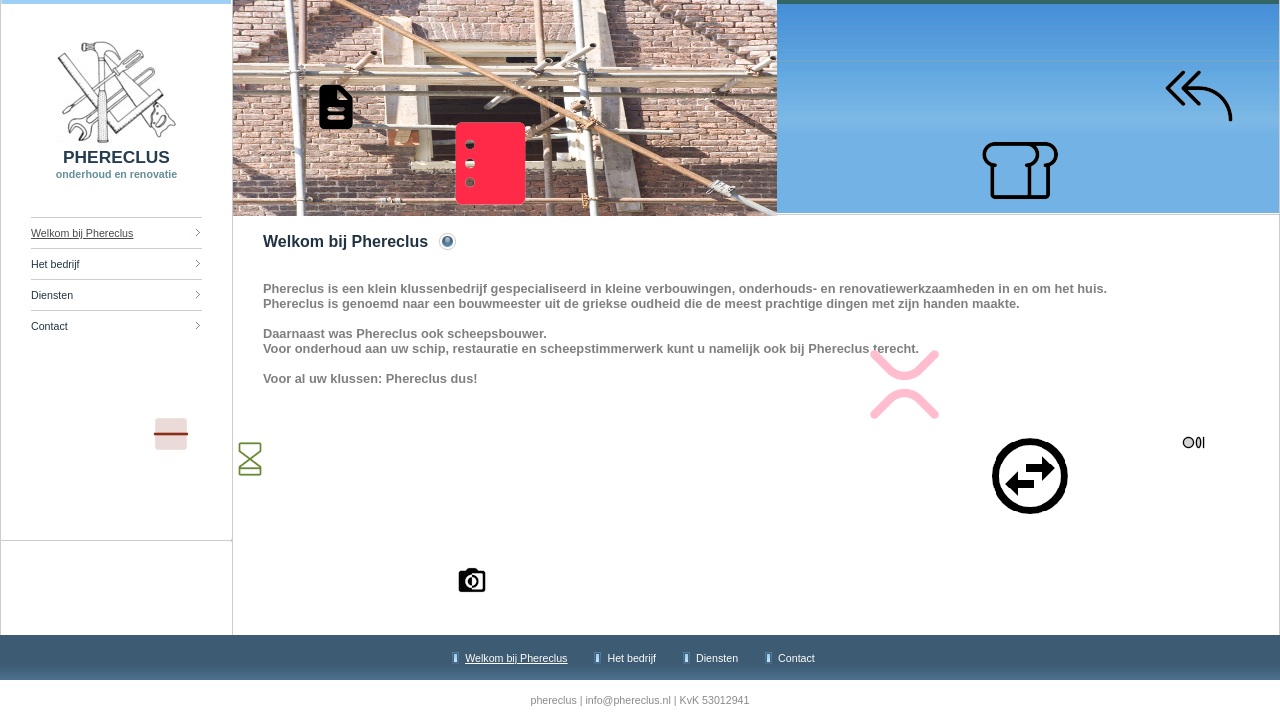 The image size is (1280, 720). I want to click on XRP cryptocurrency symbol, so click(904, 384).